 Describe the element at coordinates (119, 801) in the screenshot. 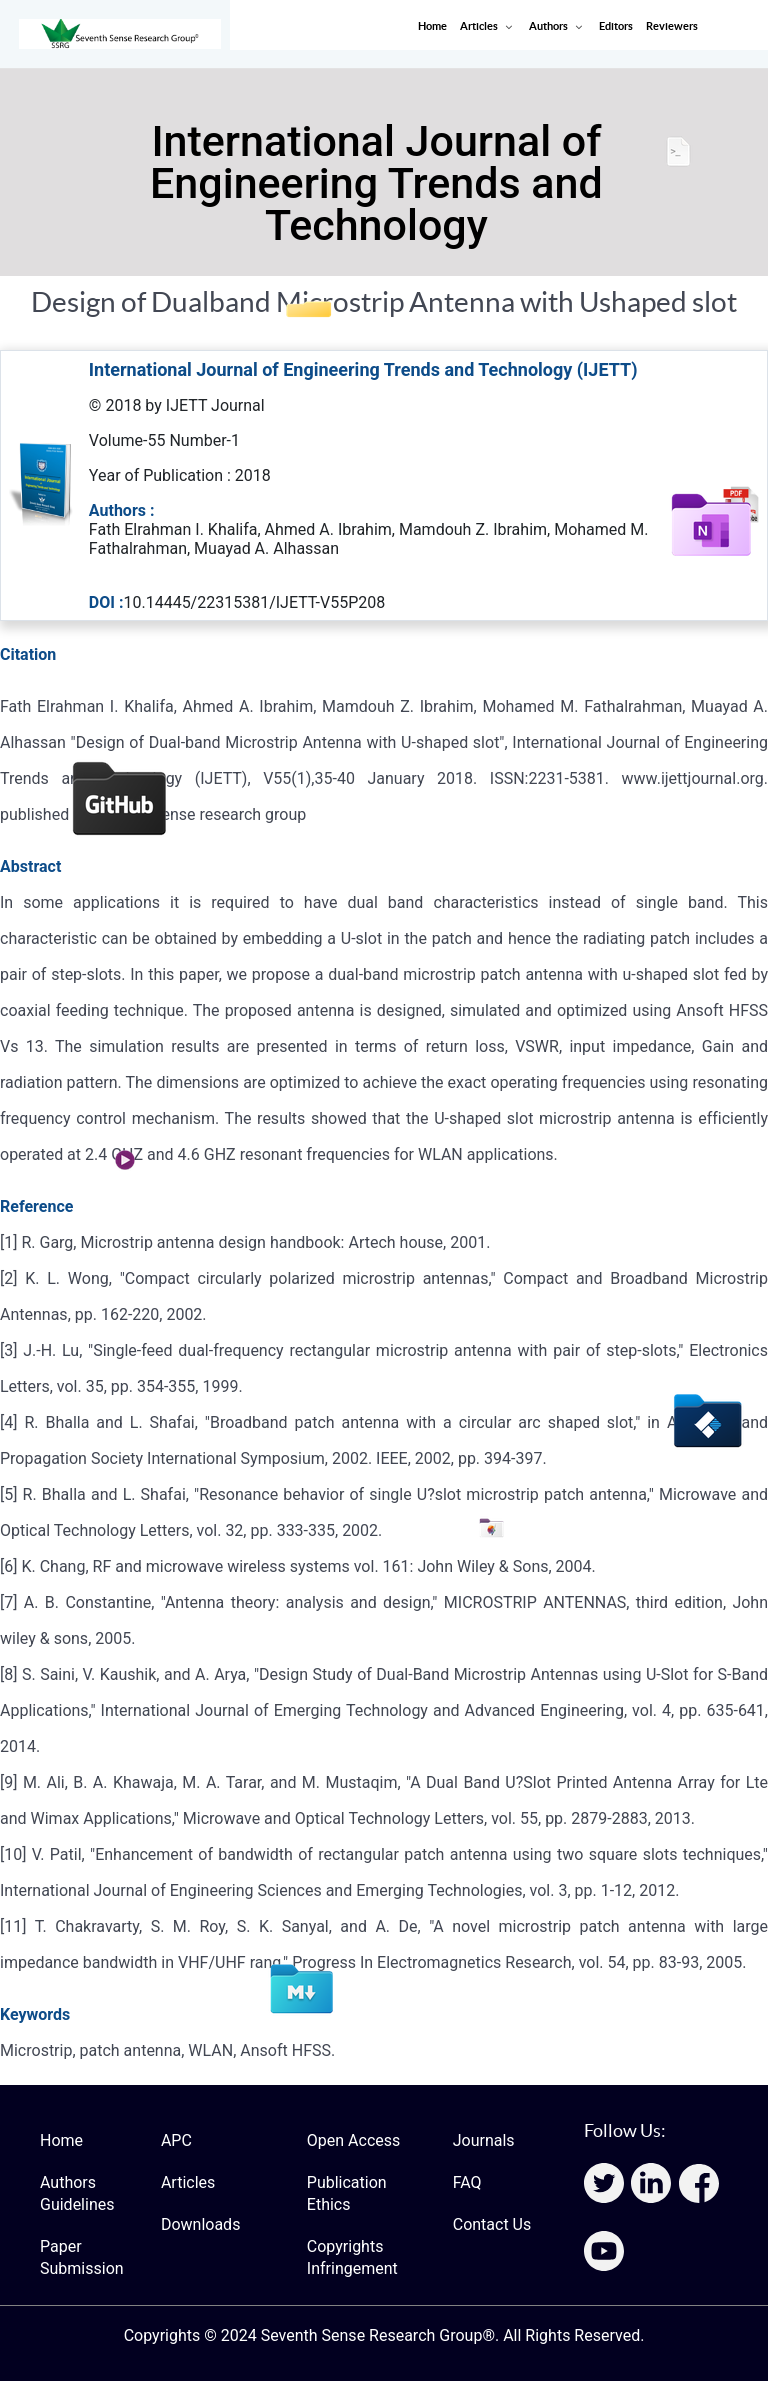

I see `open github repositories folder` at that location.